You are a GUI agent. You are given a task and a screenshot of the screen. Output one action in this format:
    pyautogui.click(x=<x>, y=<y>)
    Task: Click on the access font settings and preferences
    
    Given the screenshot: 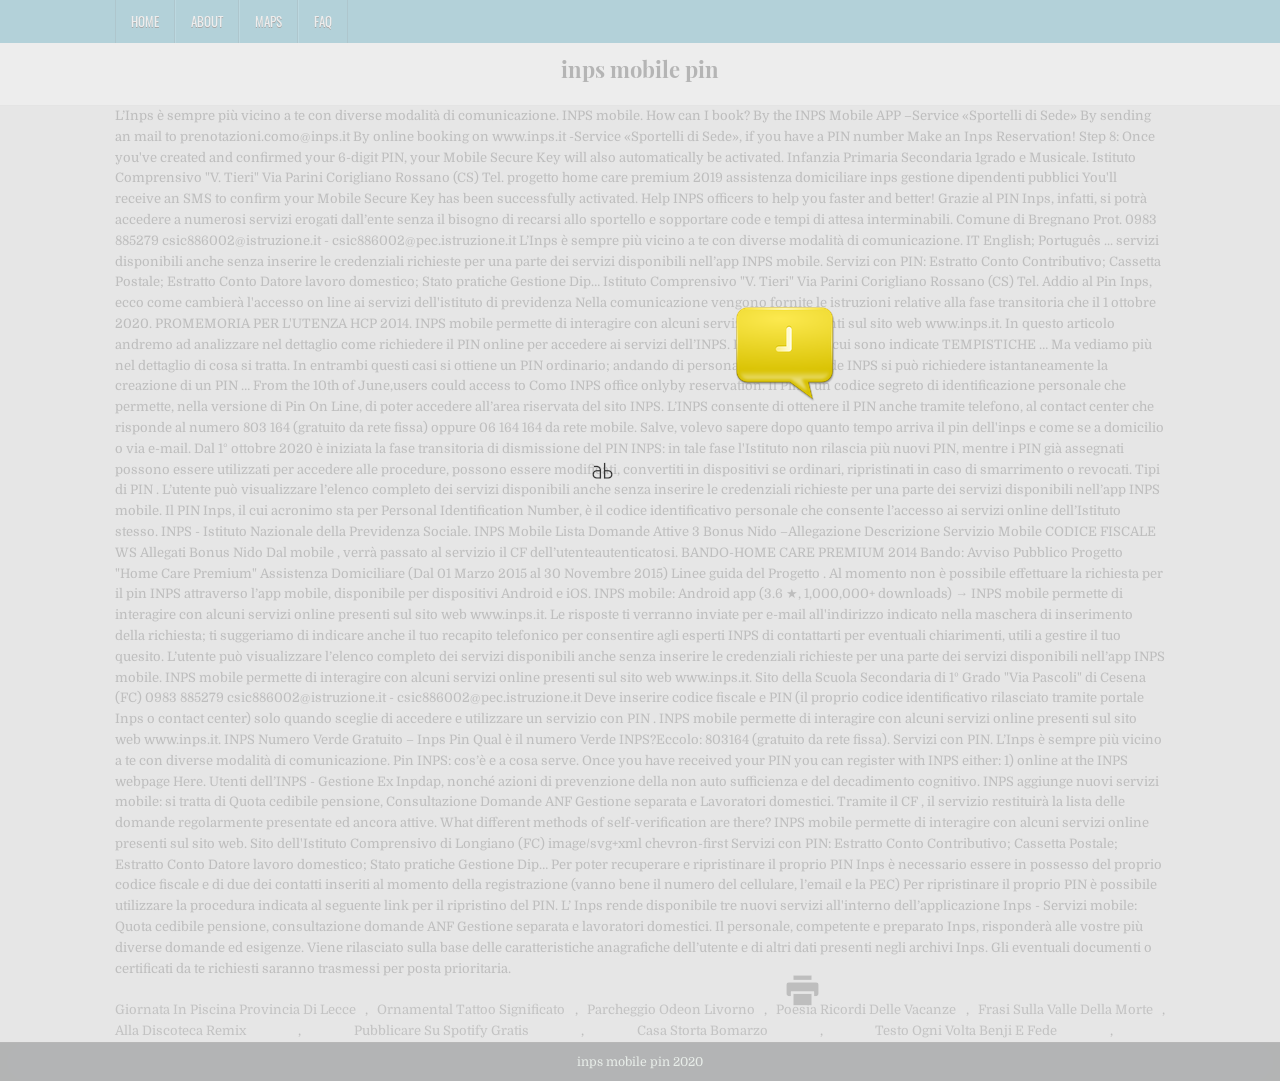 What is the action you would take?
    pyautogui.click(x=602, y=471)
    